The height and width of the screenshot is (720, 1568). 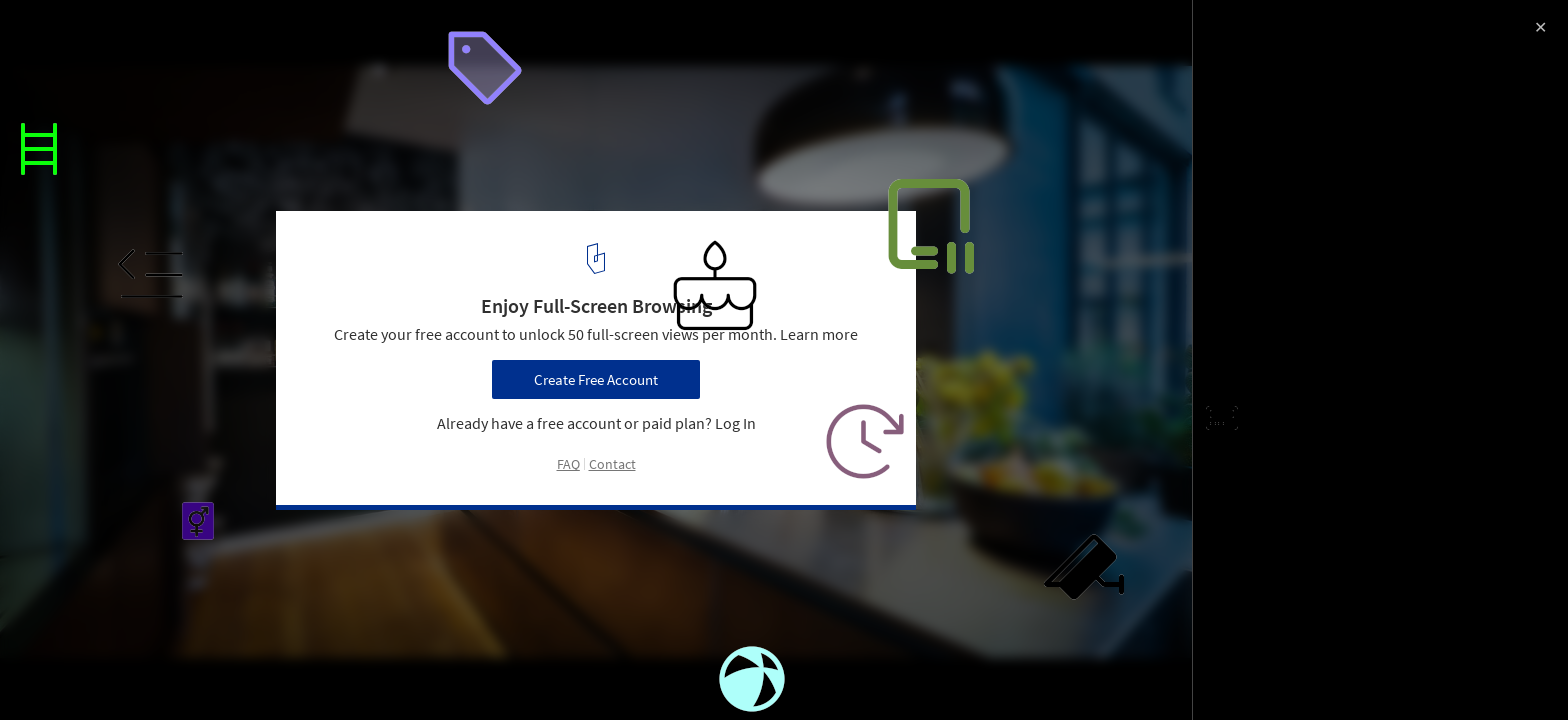 I want to click on access security camera feed, so click(x=1084, y=572).